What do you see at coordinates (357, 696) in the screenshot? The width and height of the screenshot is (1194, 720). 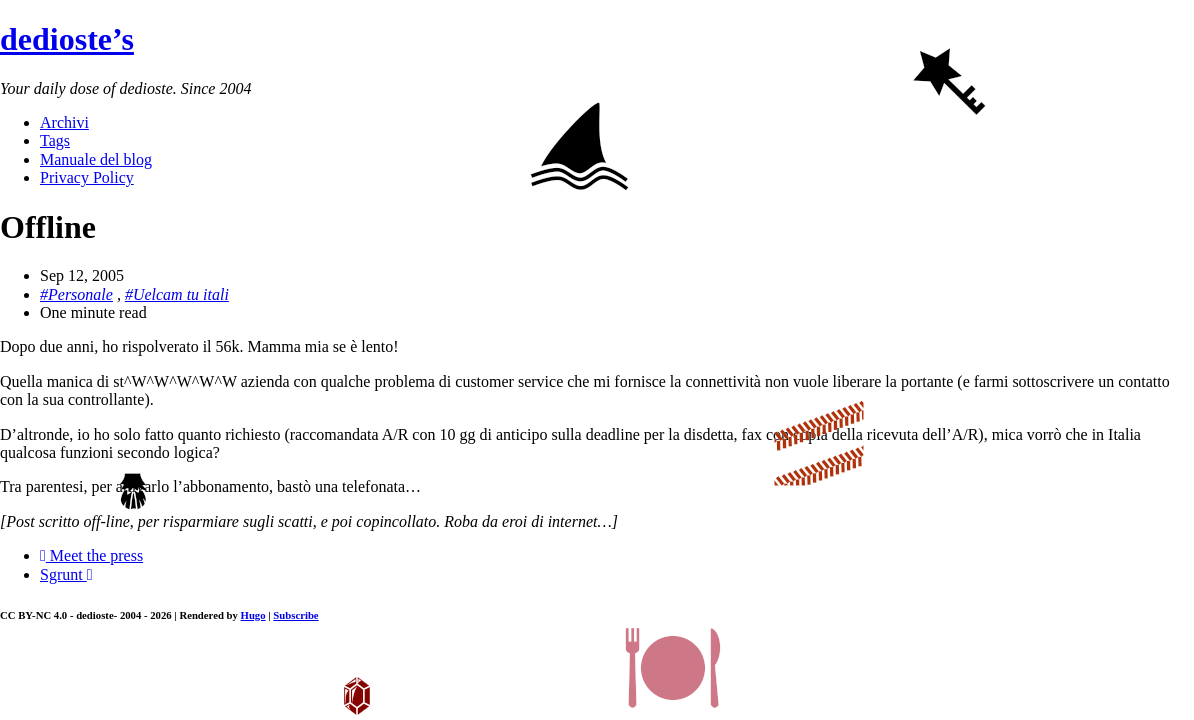 I see `collect or spend in-game currency` at bounding box center [357, 696].